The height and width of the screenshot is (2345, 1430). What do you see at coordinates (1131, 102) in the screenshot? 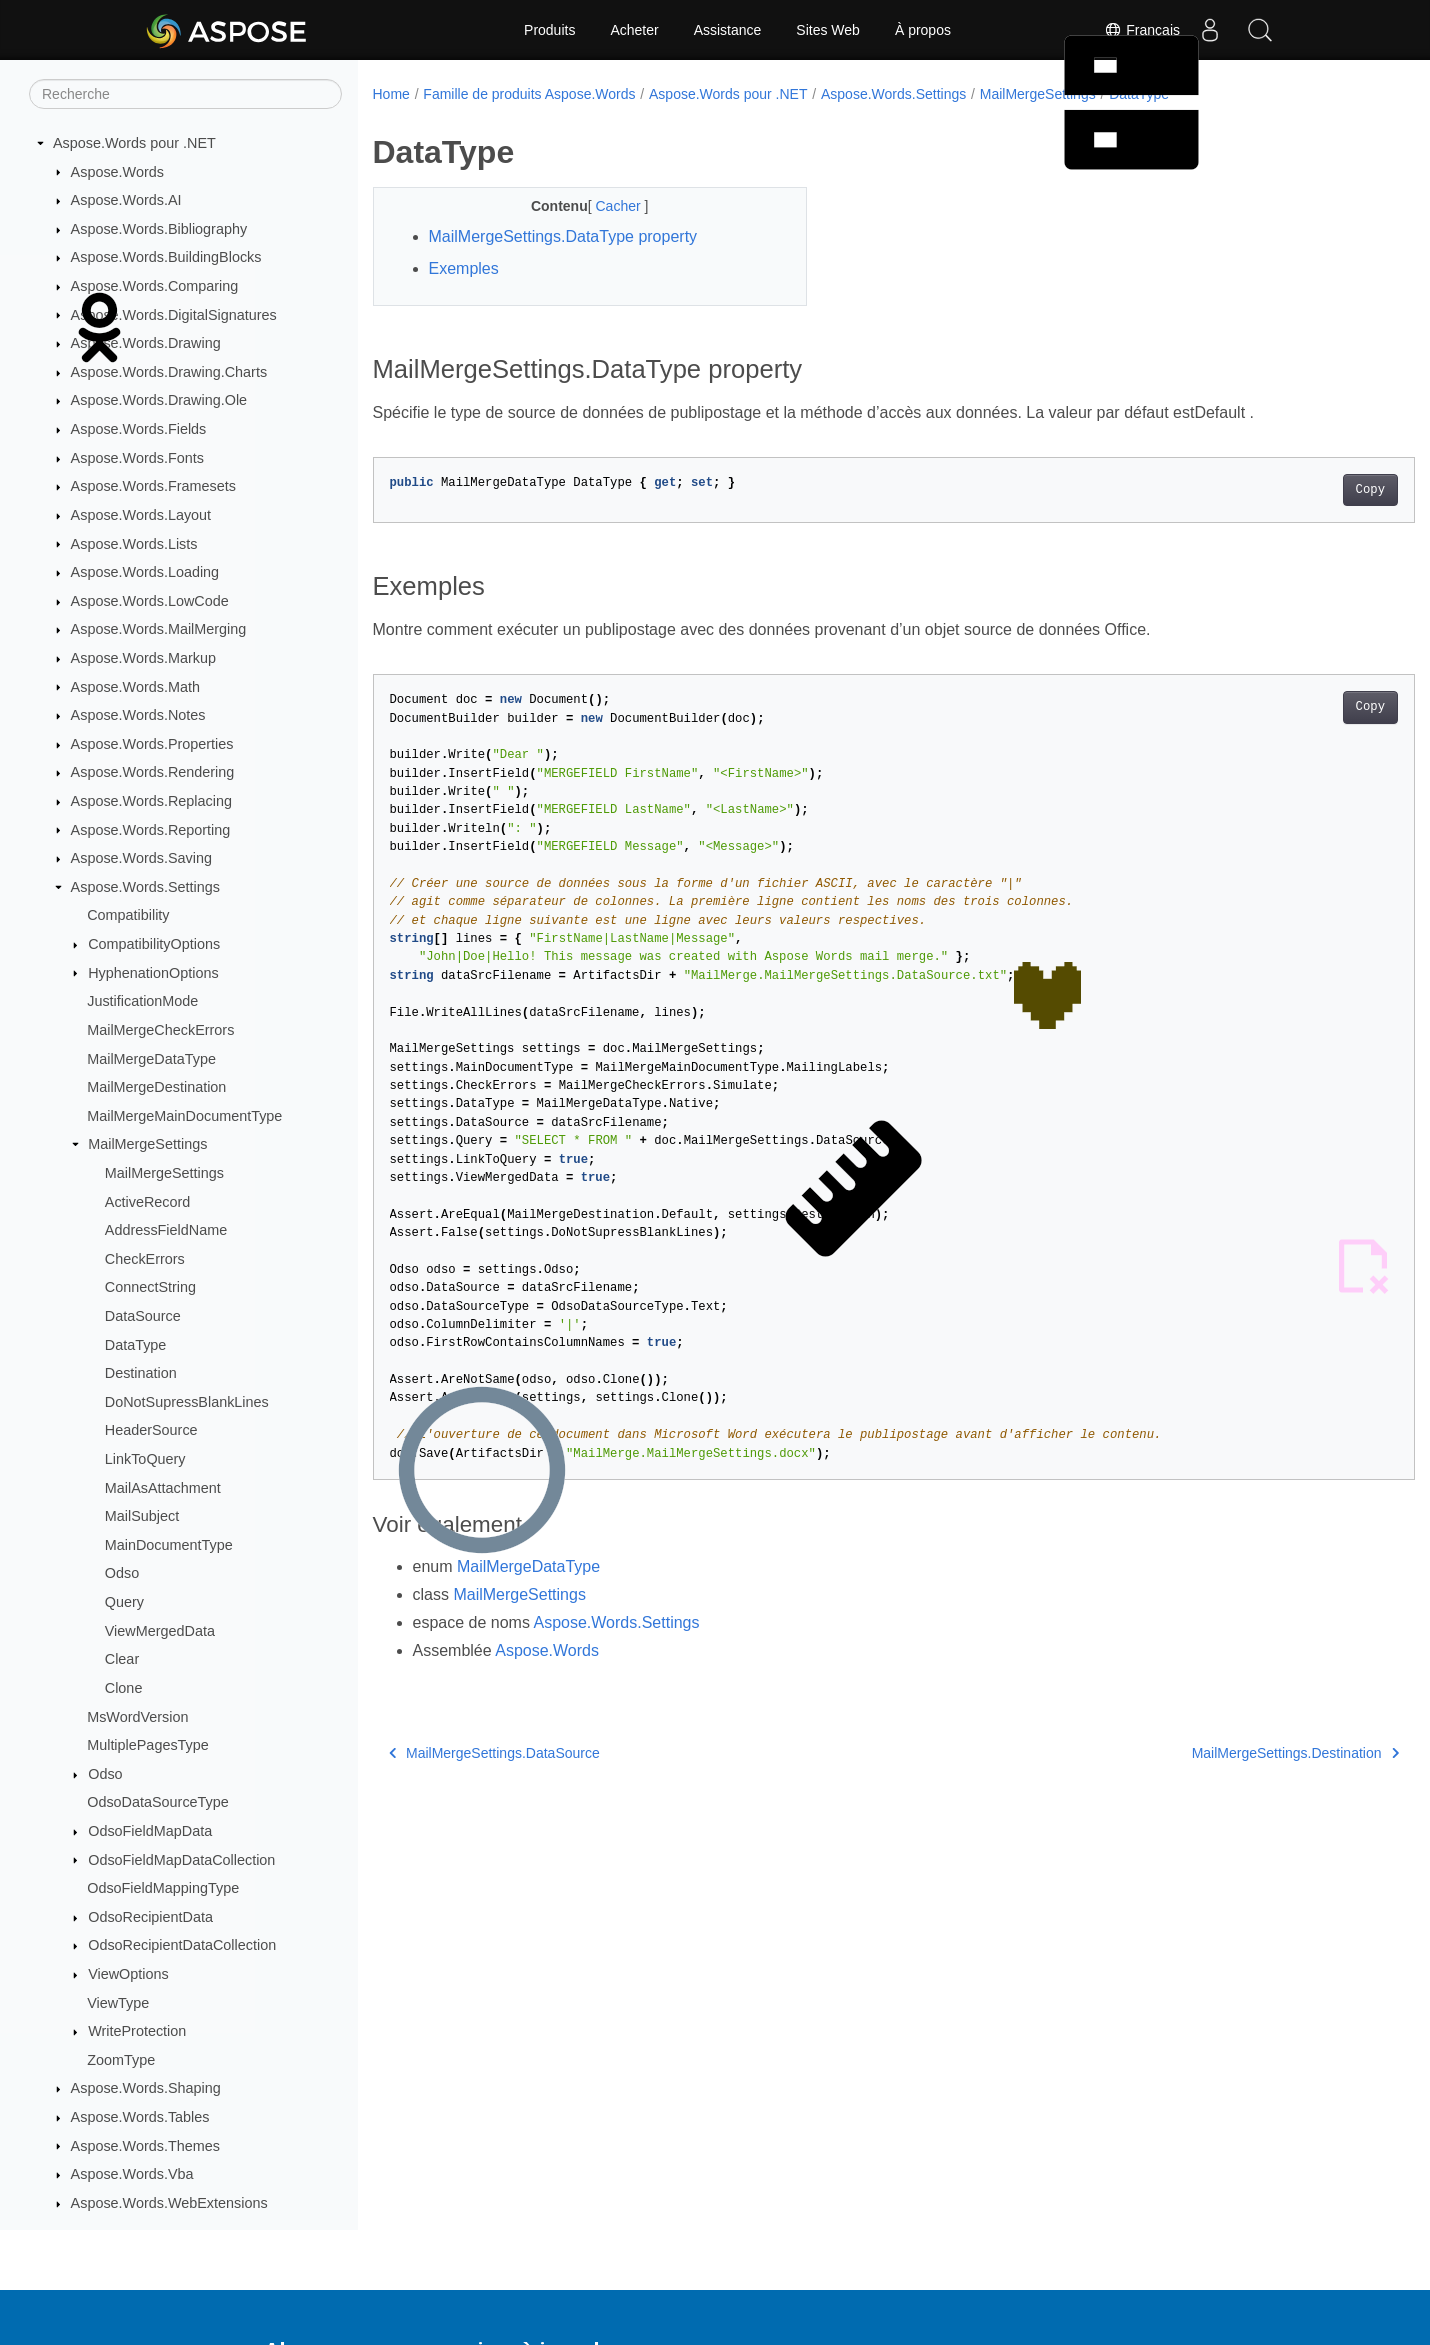
I see `access server settings or management` at bounding box center [1131, 102].